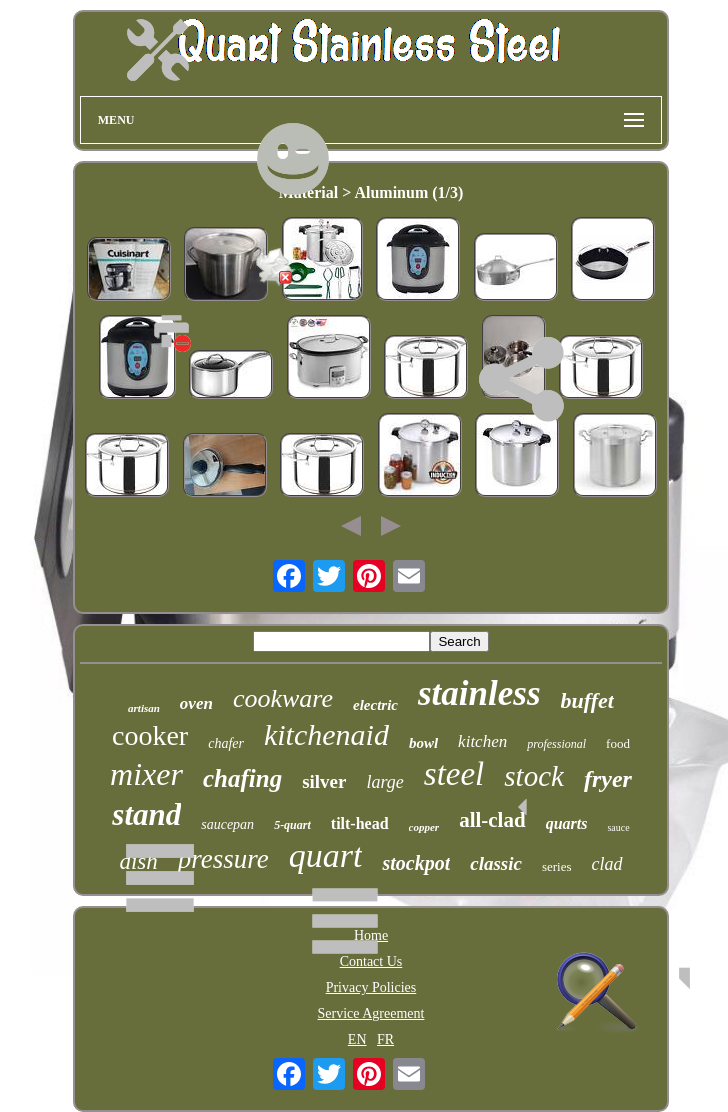 Image resolution: width=728 pixels, height=1112 pixels. Describe the element at coordinates (523, 807) in the screenshot. I see `navigate to the previous item or screen` at that location.